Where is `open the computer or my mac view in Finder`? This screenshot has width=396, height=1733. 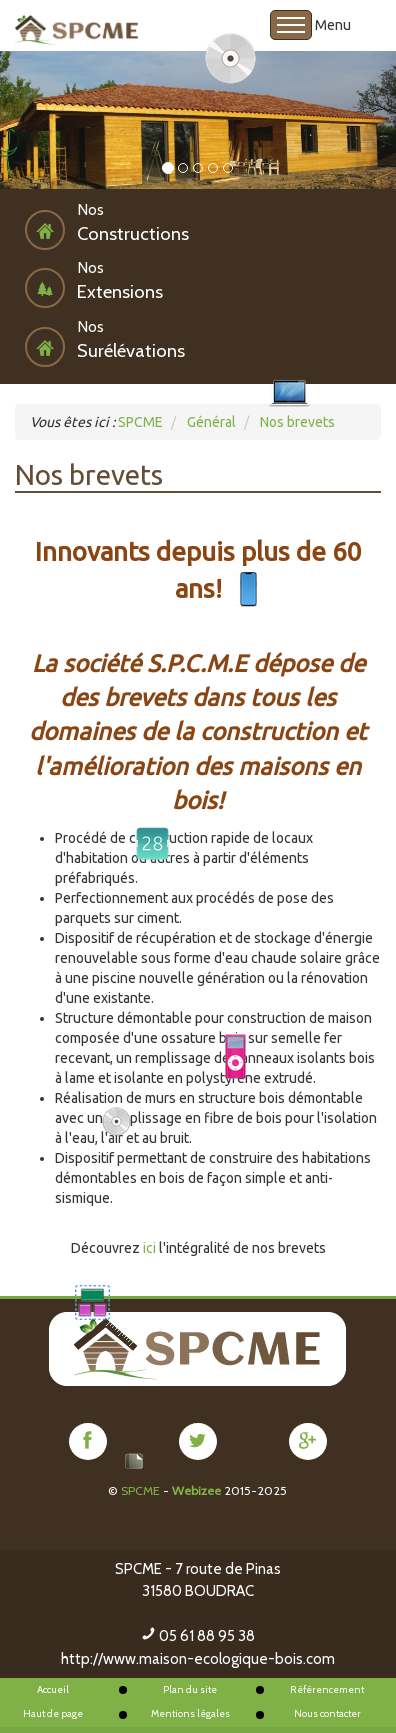
open the computer or my mac view in Finder is located at coordinates (289, 389).